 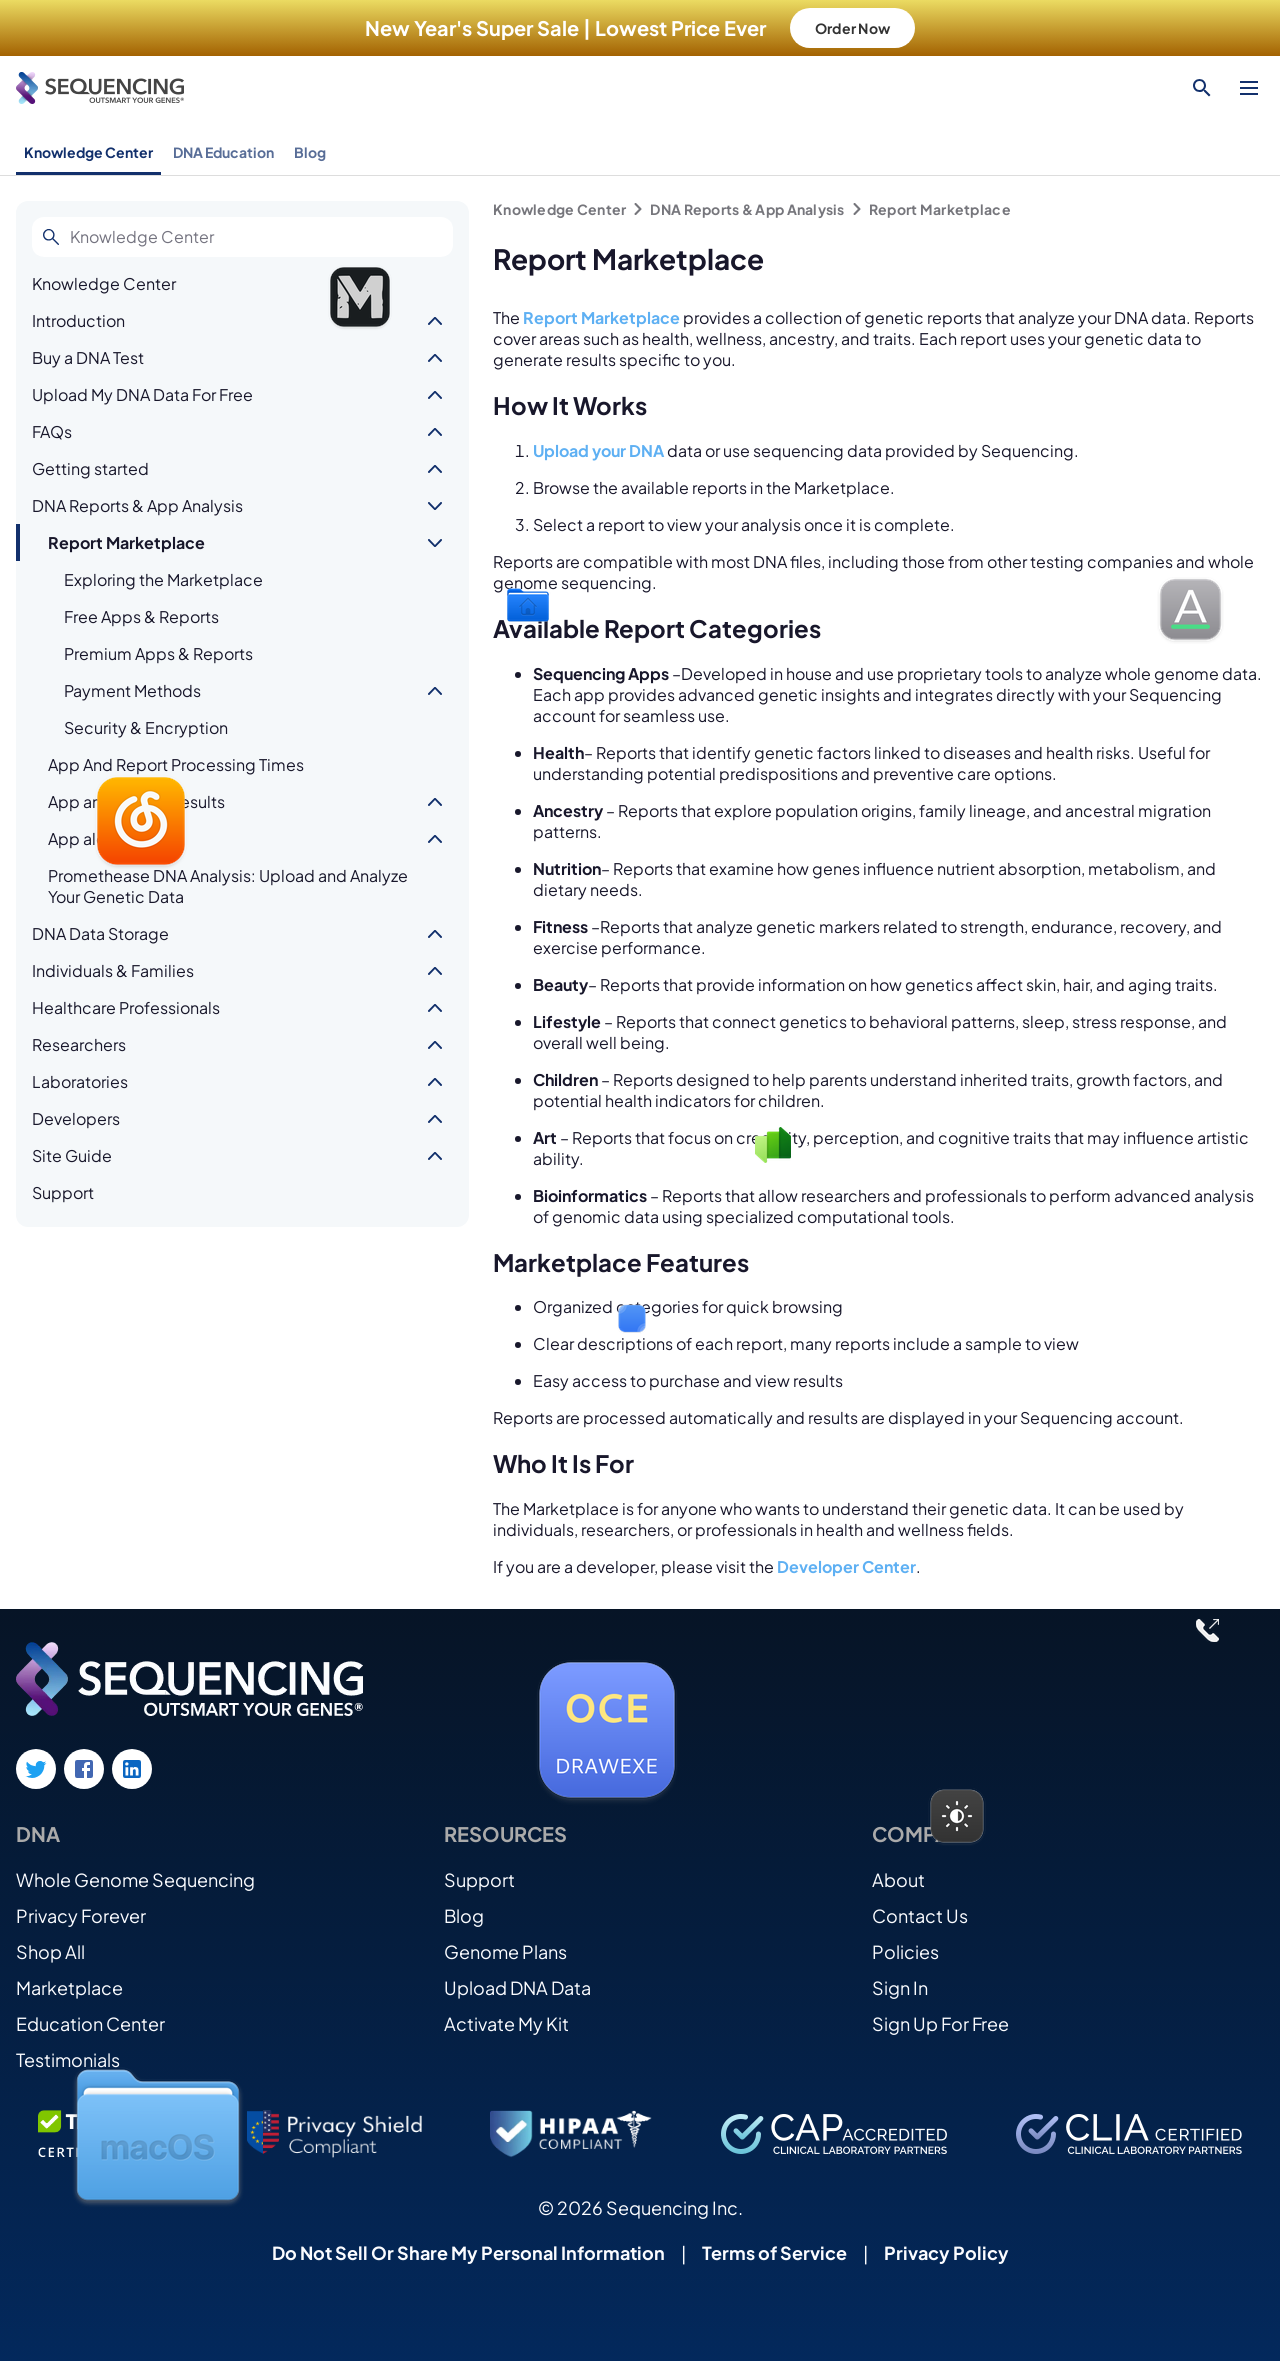 I want to click on launch metro exodus game, so click(x=360, y=297).